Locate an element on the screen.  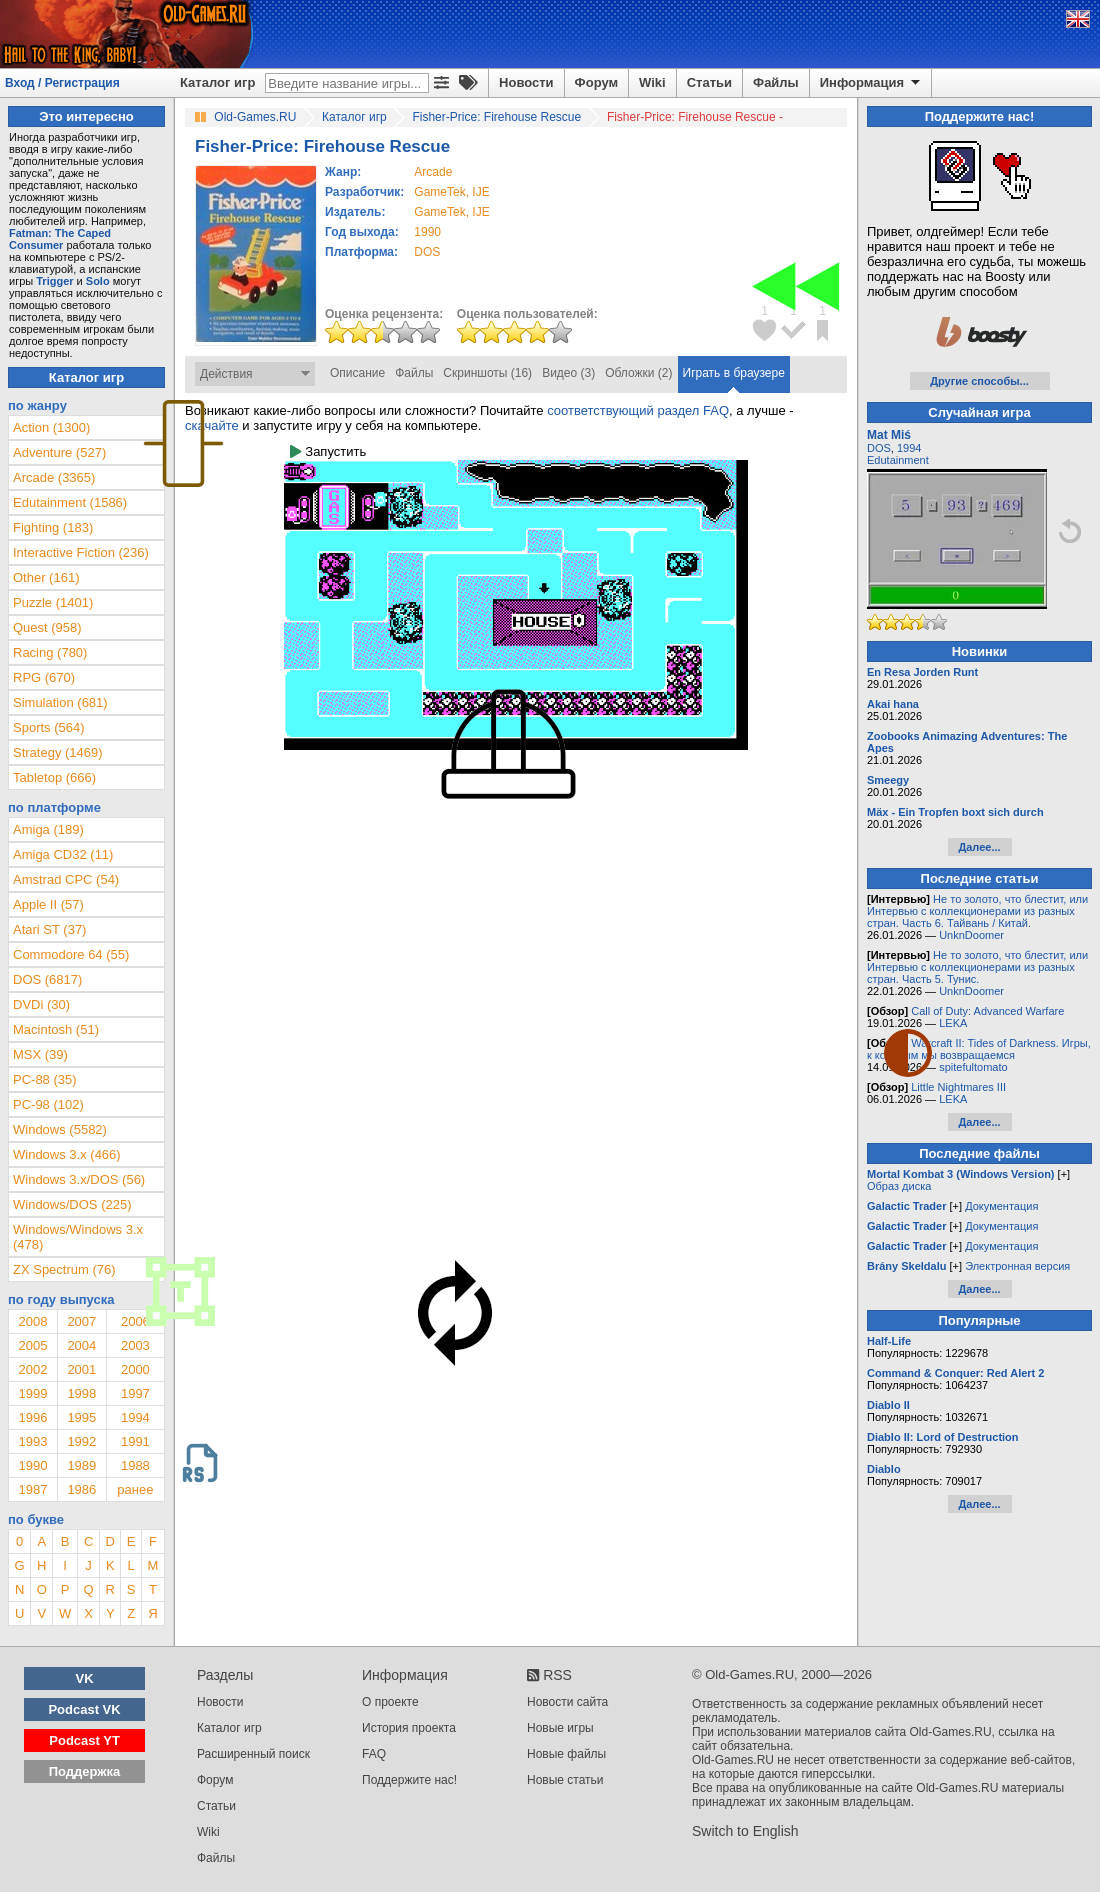
refresh the current page or content is located at coordinates (455, 1313).